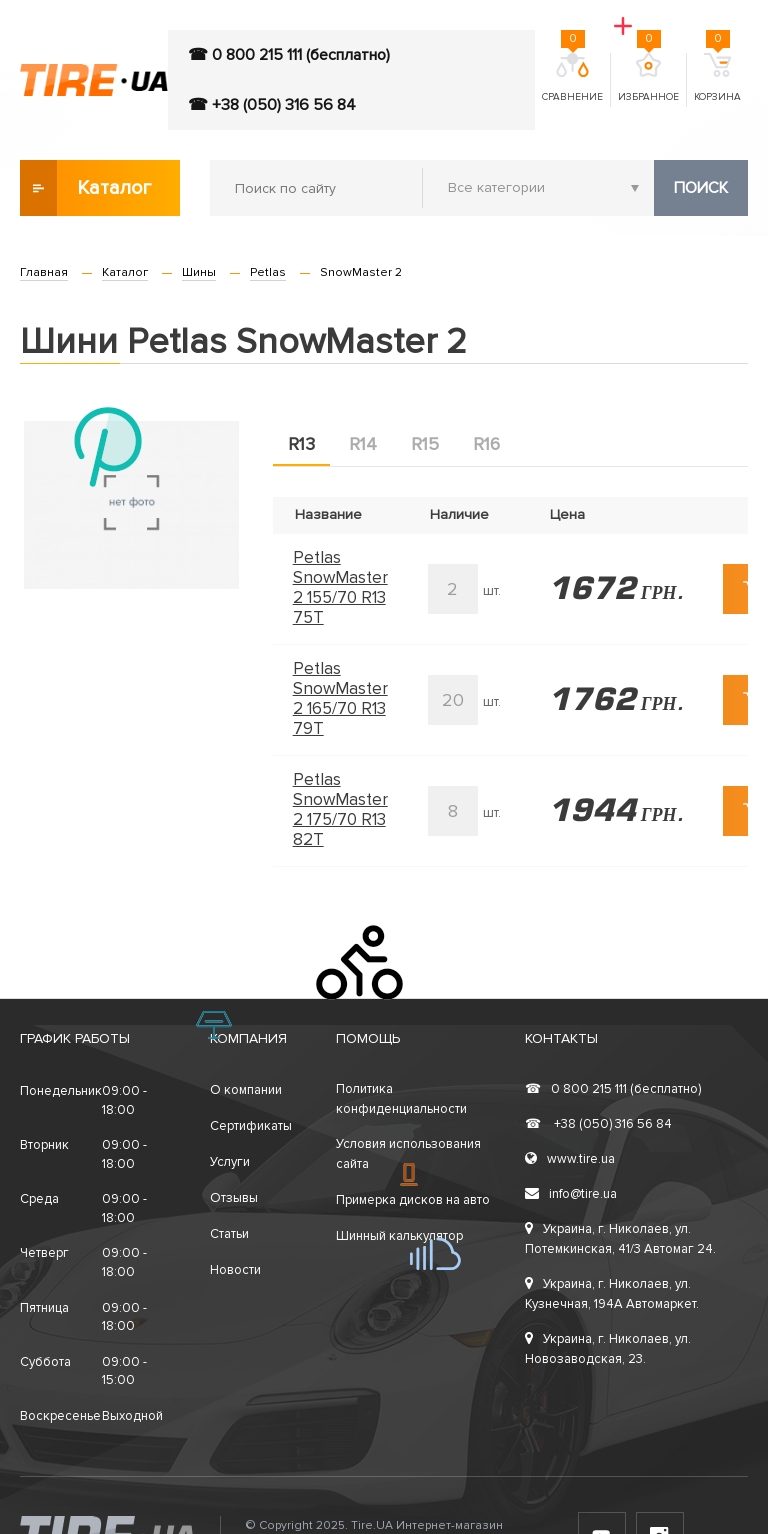 This screenshot has height=1534, width=768. What do you see at coordinates (623, 26) in the screenshot?
I see `add a new item` at bounding box center [623, 26].